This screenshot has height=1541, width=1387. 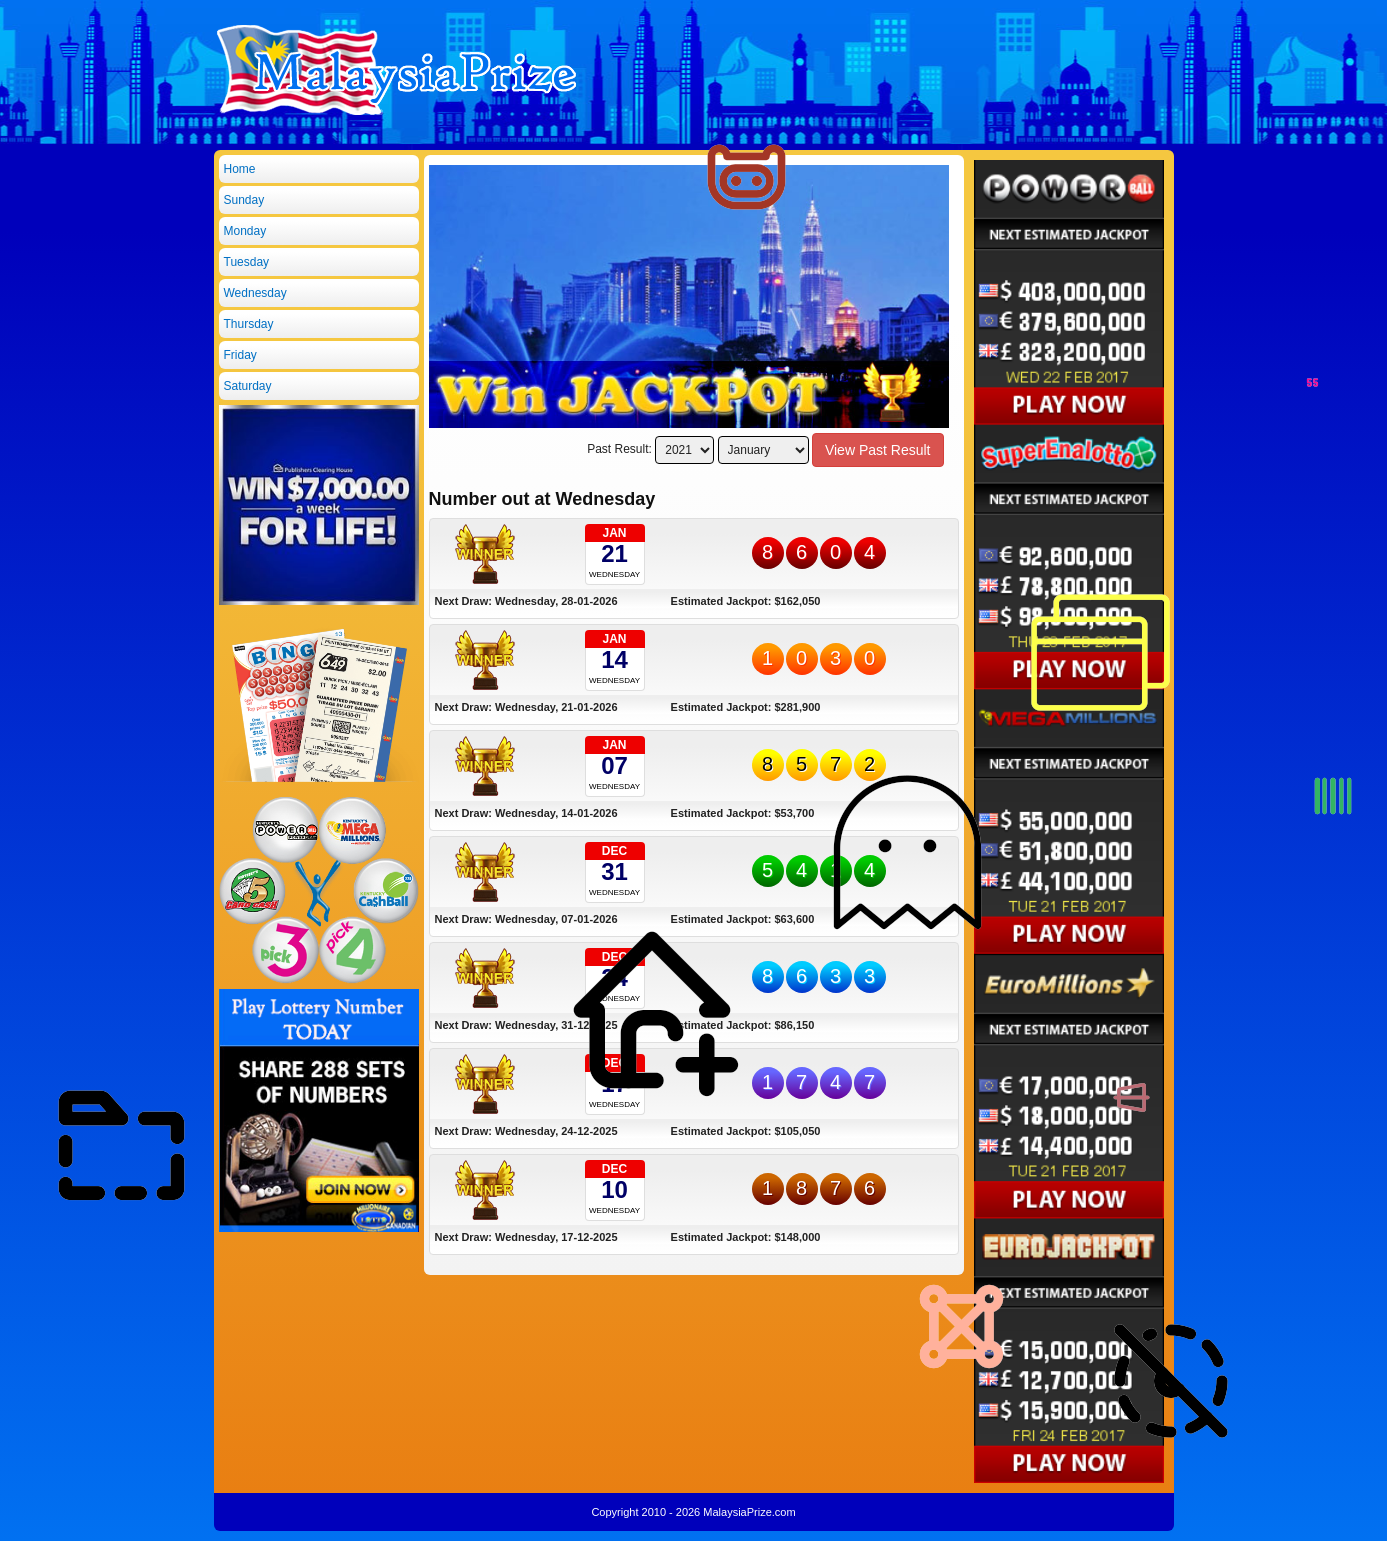 What do you see at coordinates (907, 855) in the screenshot?
I see `toggle ghost mode or invisible status` at bounding box center [907, 855].